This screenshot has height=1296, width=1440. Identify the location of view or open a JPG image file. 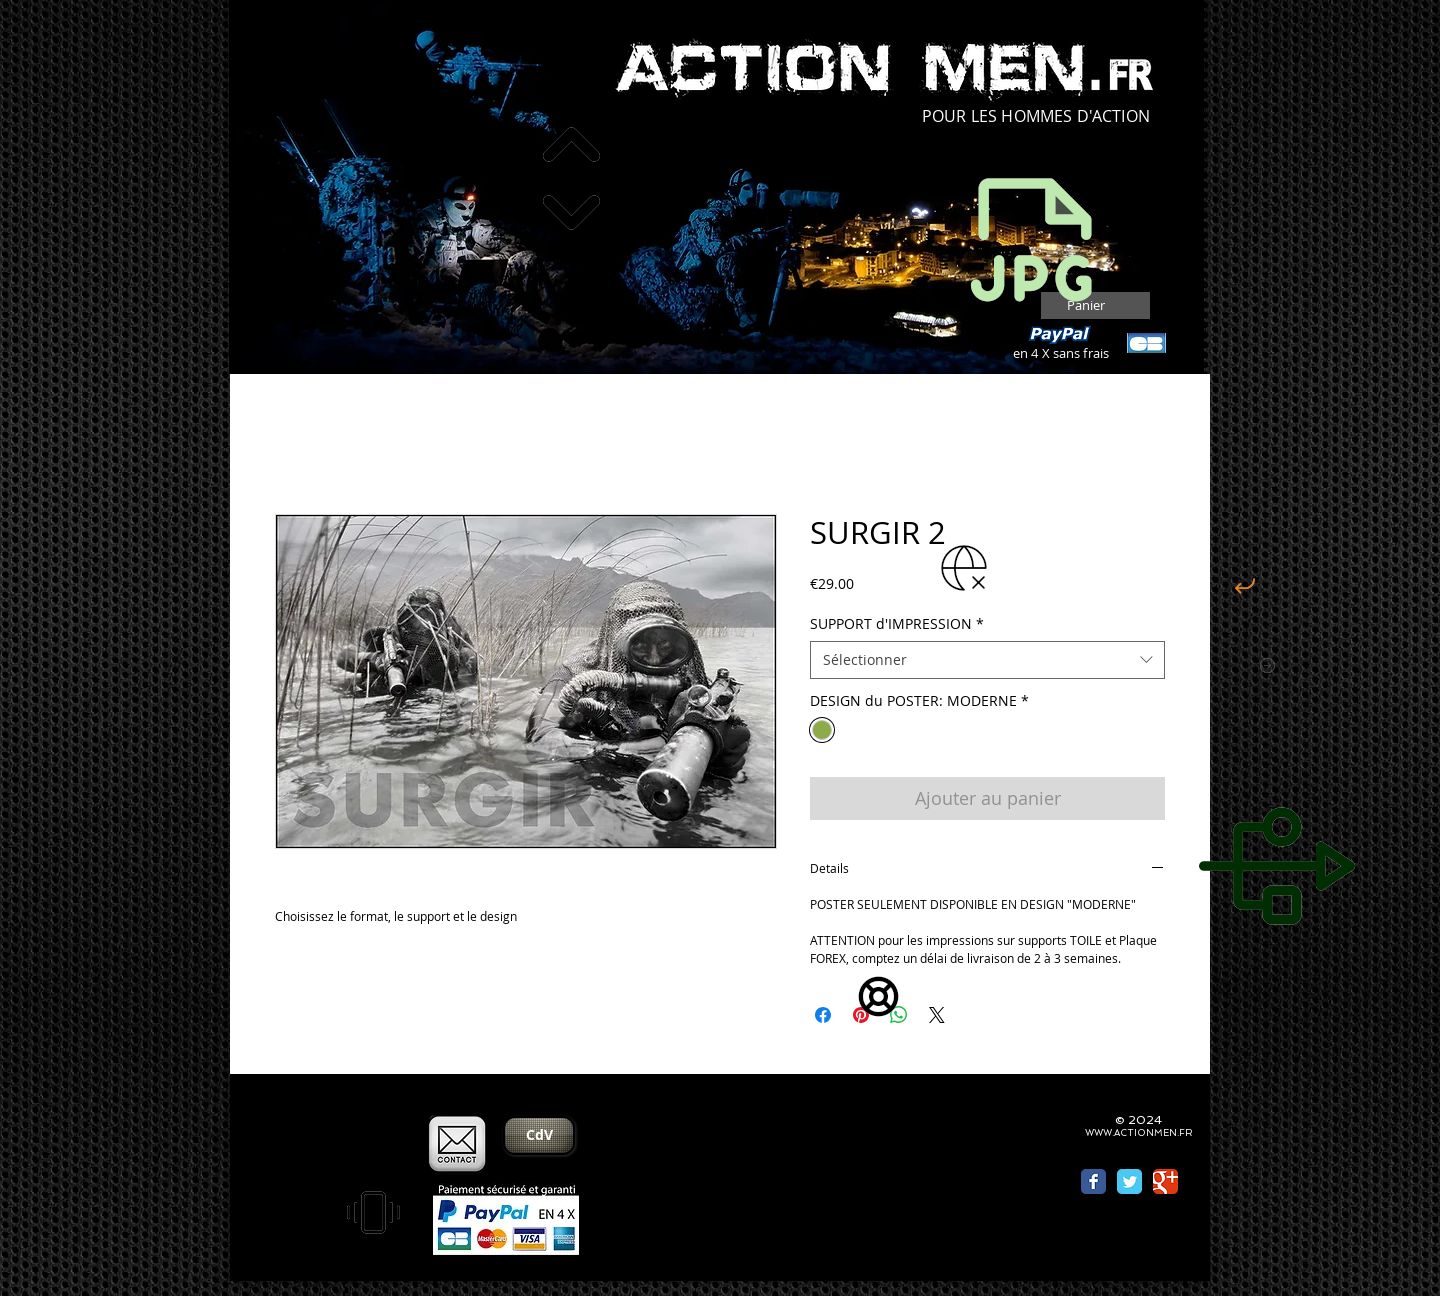
(1035, 245).